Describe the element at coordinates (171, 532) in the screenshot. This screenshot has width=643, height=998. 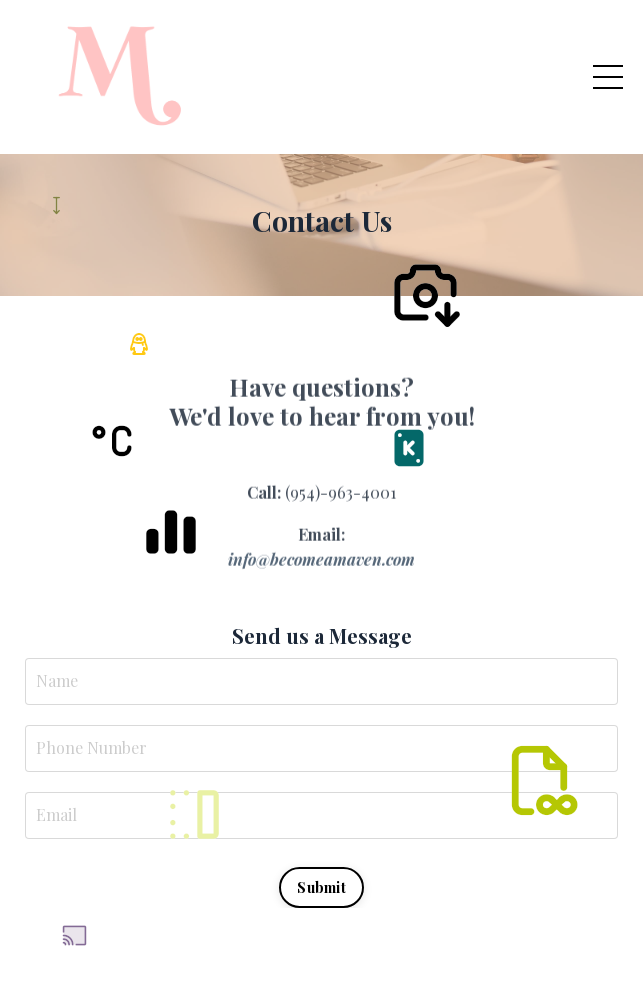
I see `view analytics or statistics` at that location.